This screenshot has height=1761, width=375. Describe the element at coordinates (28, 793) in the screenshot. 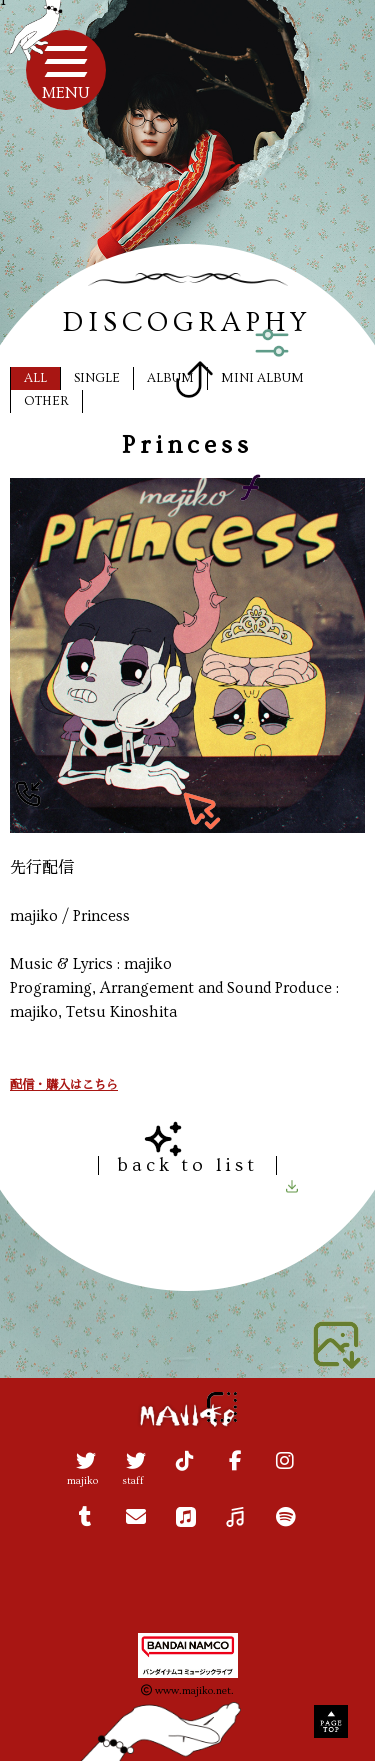

I see `incoming call notification` at that location.